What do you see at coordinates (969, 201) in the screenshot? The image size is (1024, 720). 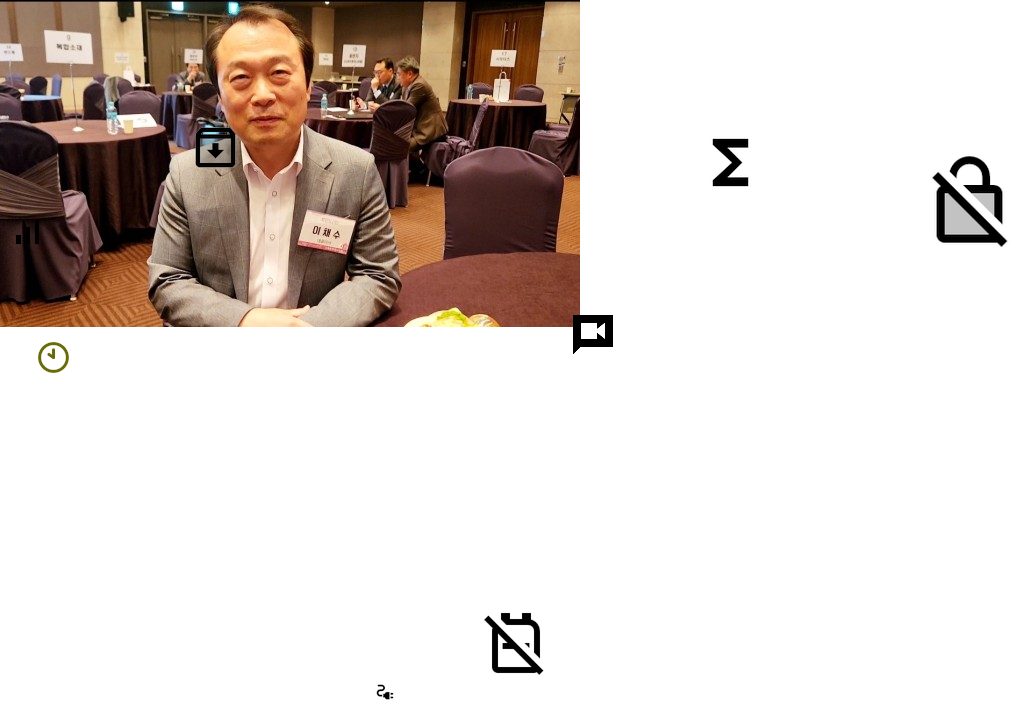 I see `indicates an unencrypted or insecure connection` at bounding box center [969, 201].